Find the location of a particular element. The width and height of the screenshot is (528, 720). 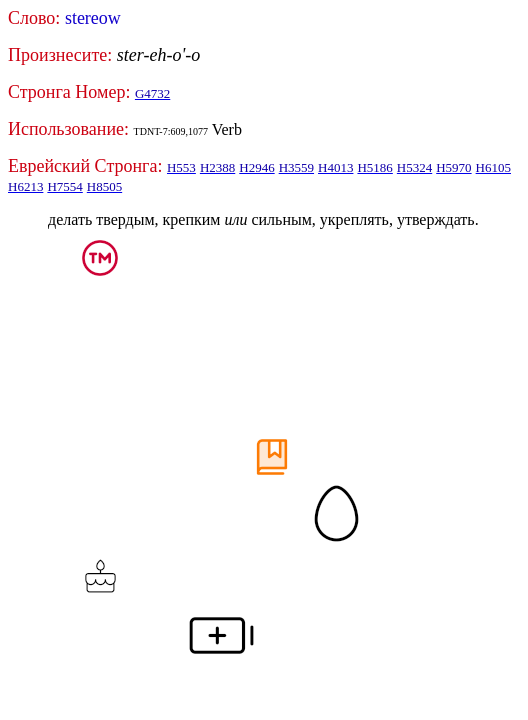

access your bookmarked reading material is located at coordinates (272, 457).